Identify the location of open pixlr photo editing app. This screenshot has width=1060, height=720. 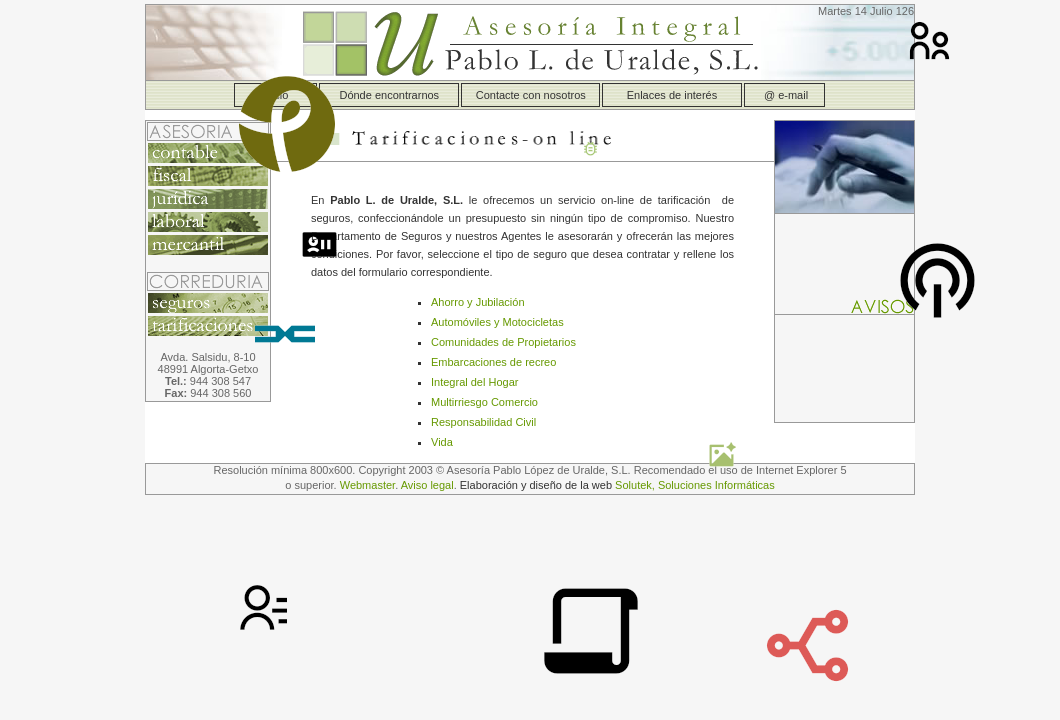
(287, 124).